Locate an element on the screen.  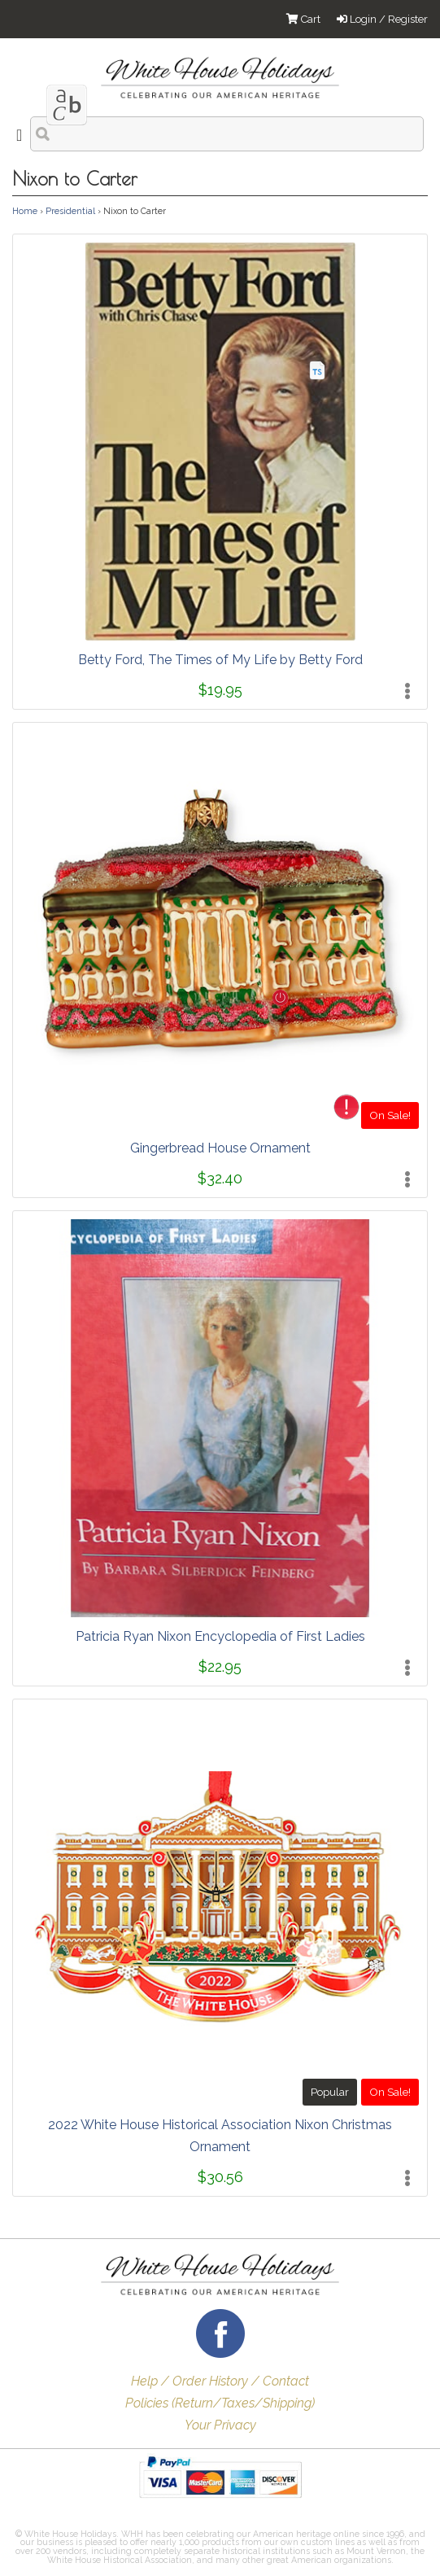
shut down the system is located at coordinates (281, 998).